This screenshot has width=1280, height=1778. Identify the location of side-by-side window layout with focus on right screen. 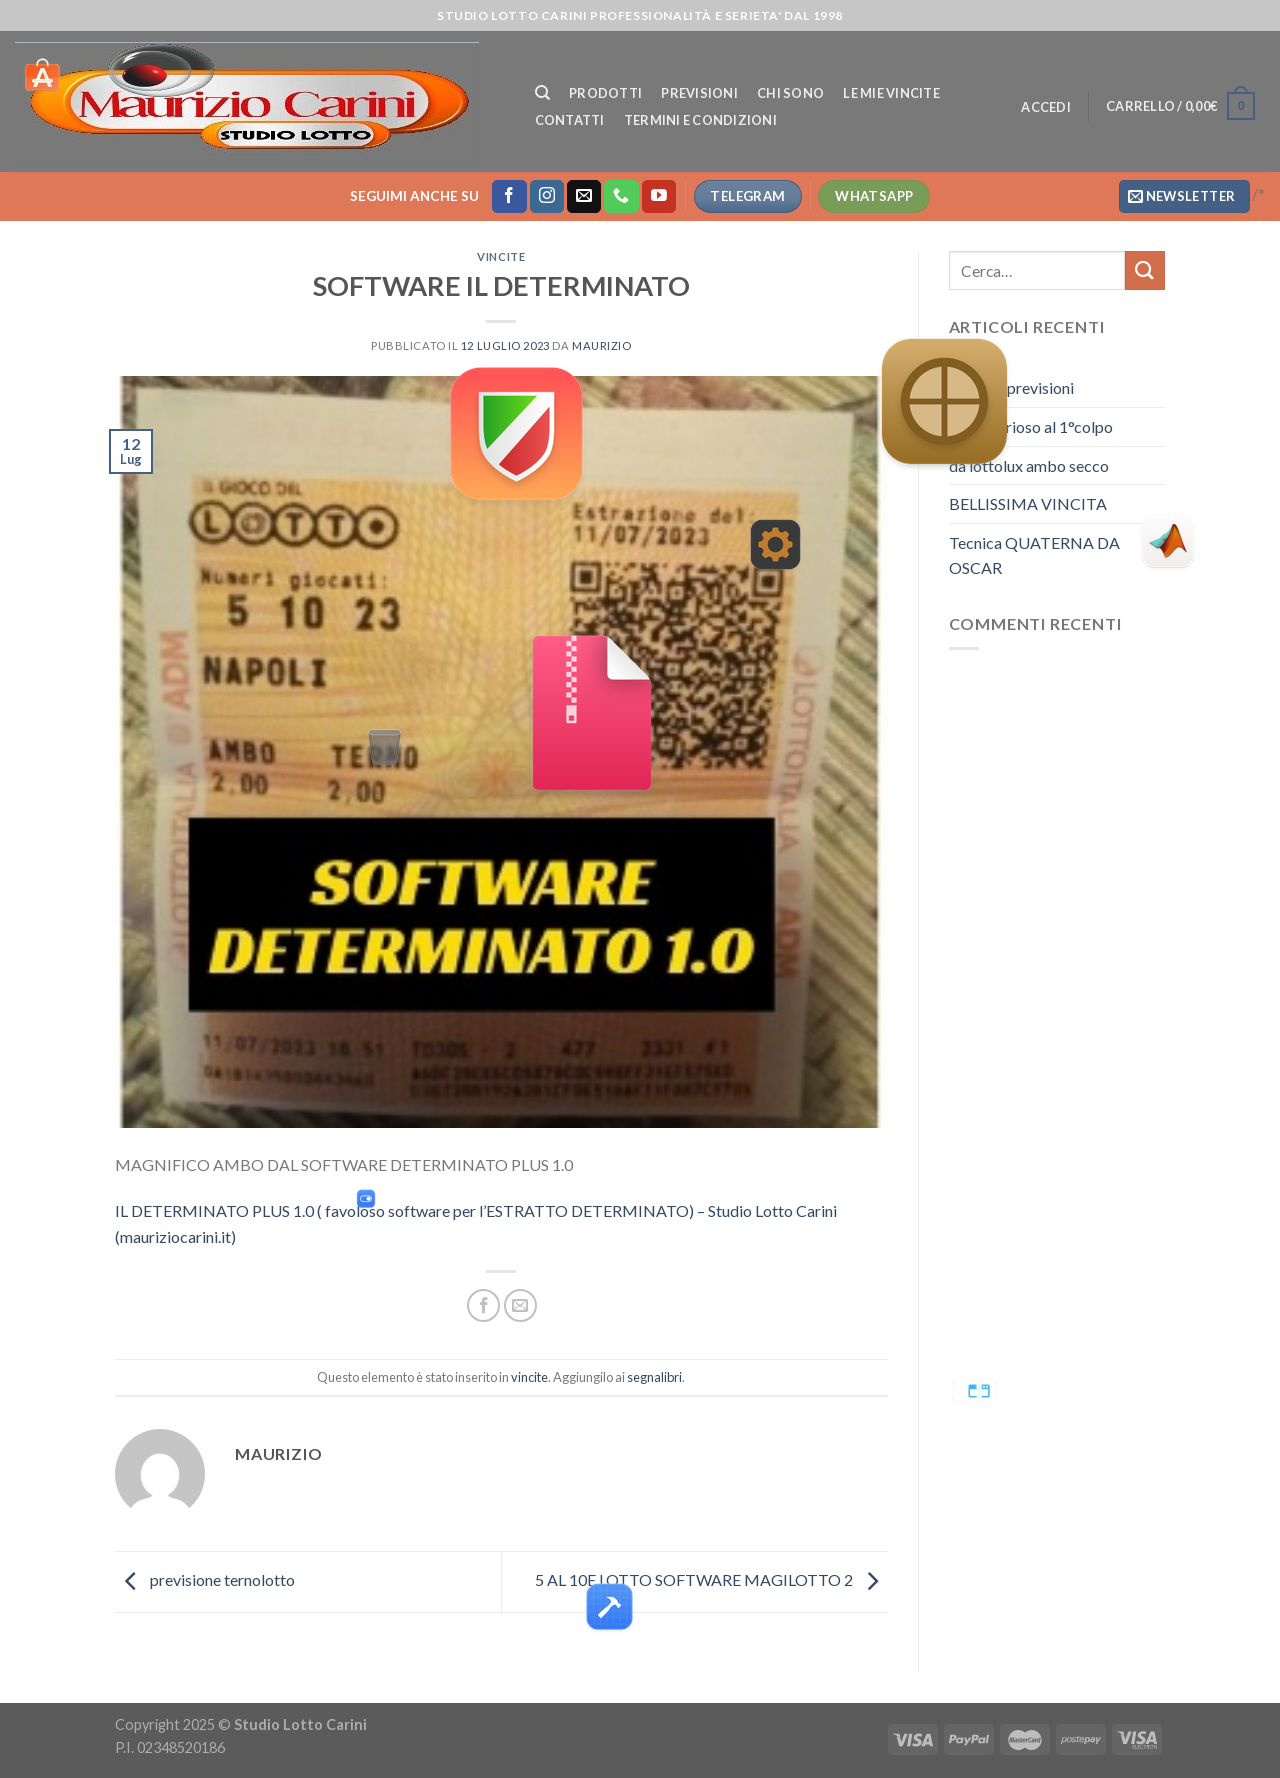
(975, 1391).